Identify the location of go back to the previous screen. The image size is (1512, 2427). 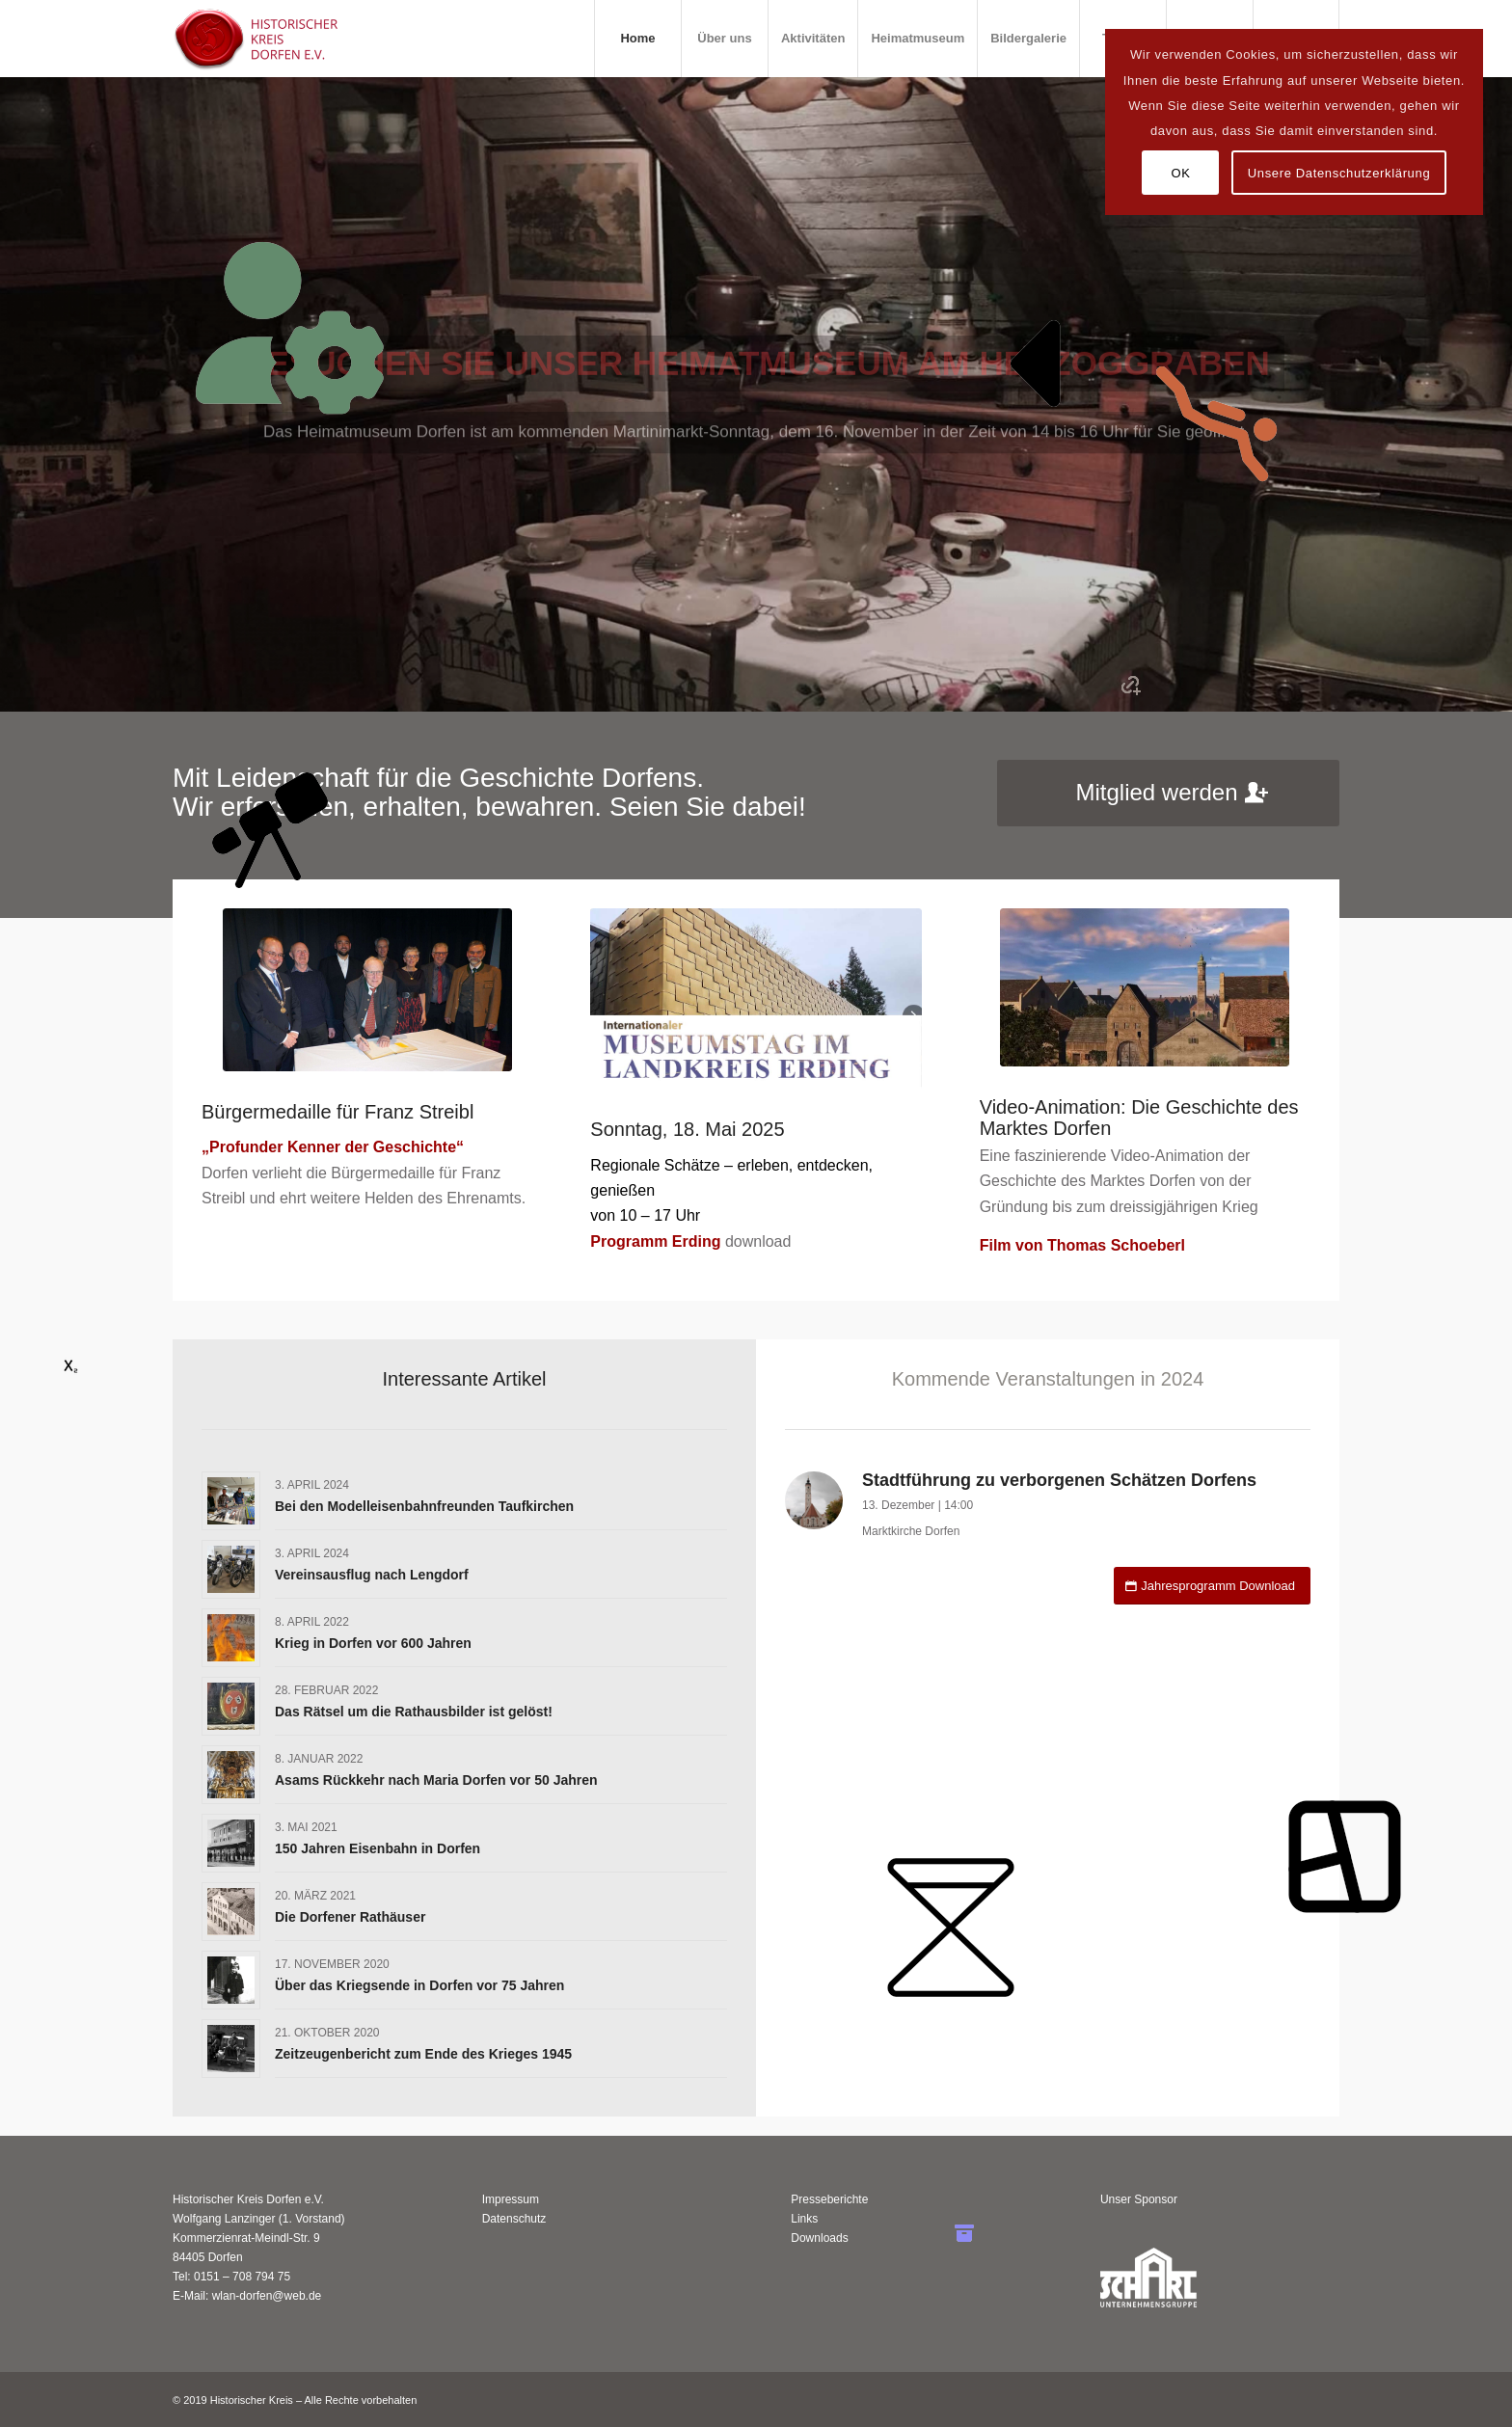
(1041, 364).